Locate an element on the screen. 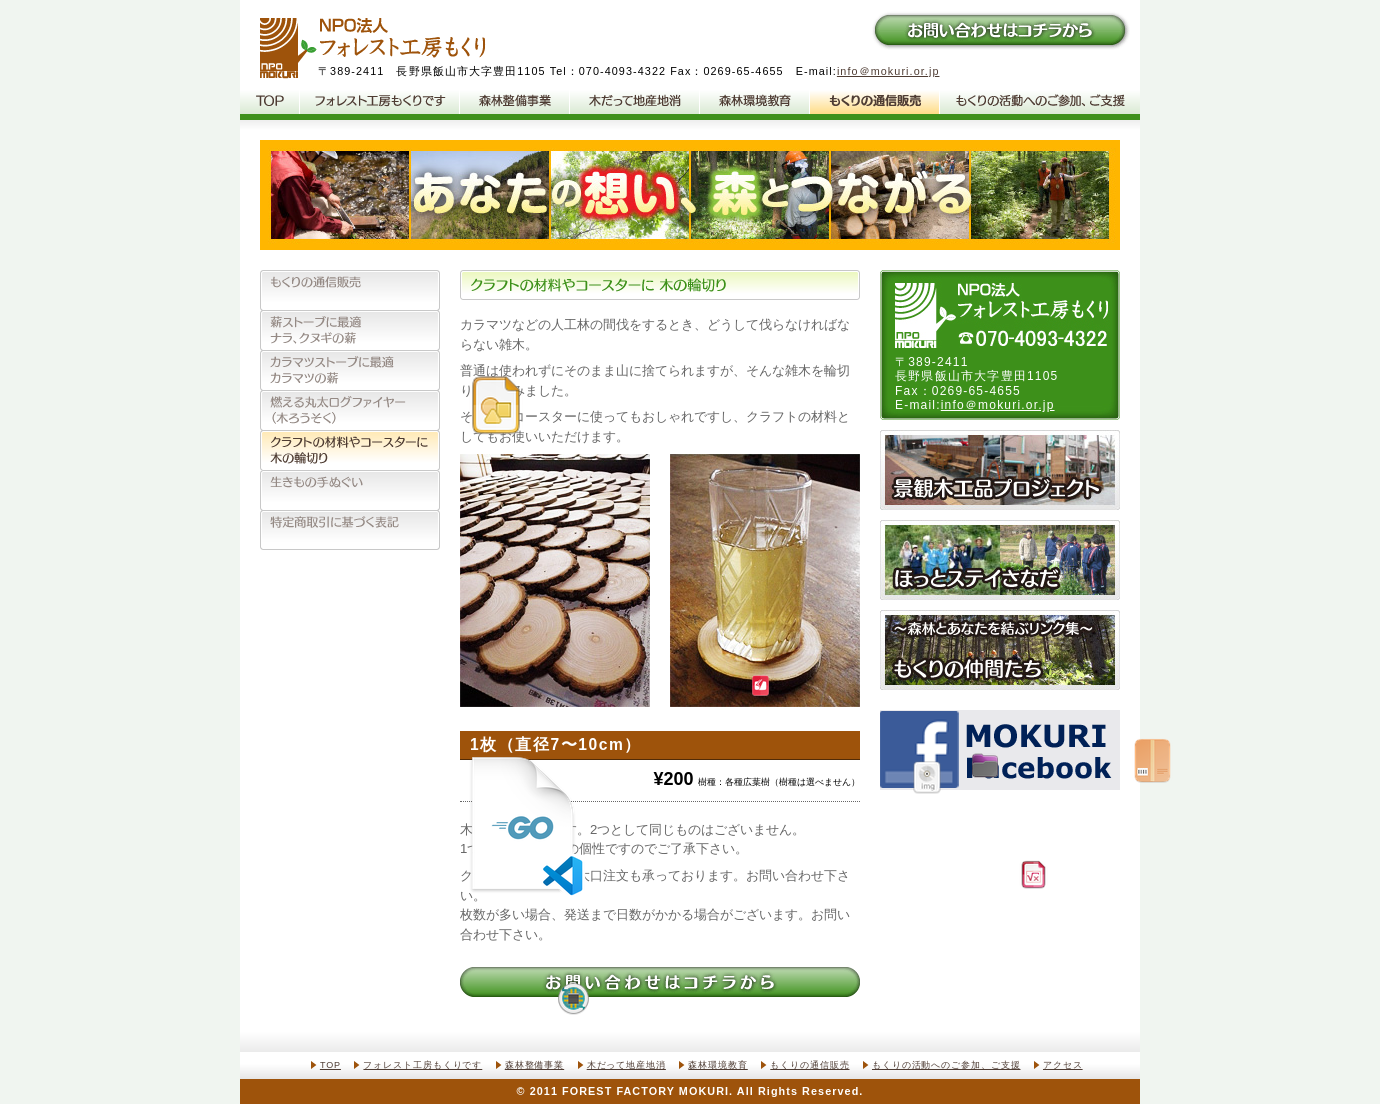 The height and width of the screenshot is (1104, 1380). open a Go language file in Visual Studio Code is located at coordinates (522, 826).